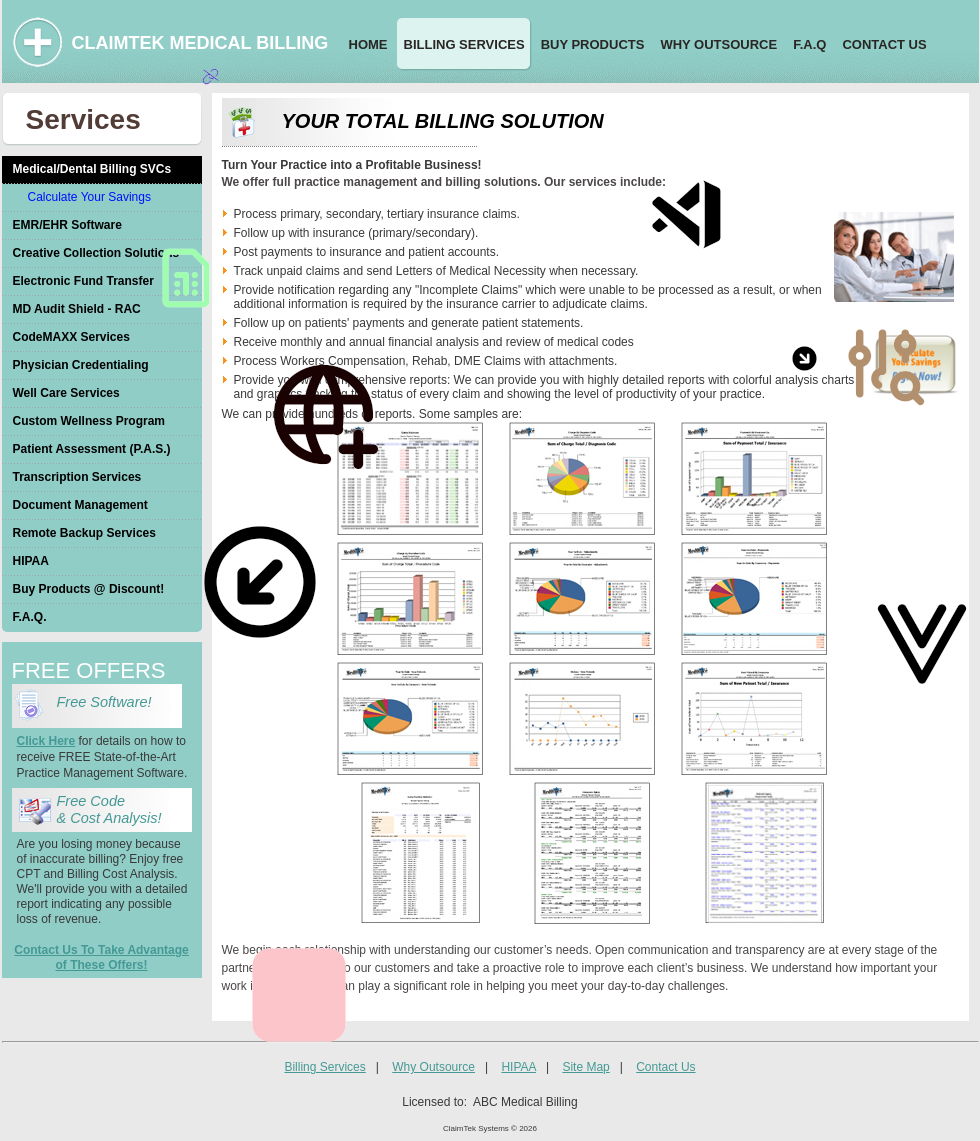 This screenshot has width=980, height=1141. I want to click on Vue.js framework logo, so click(922, 644).